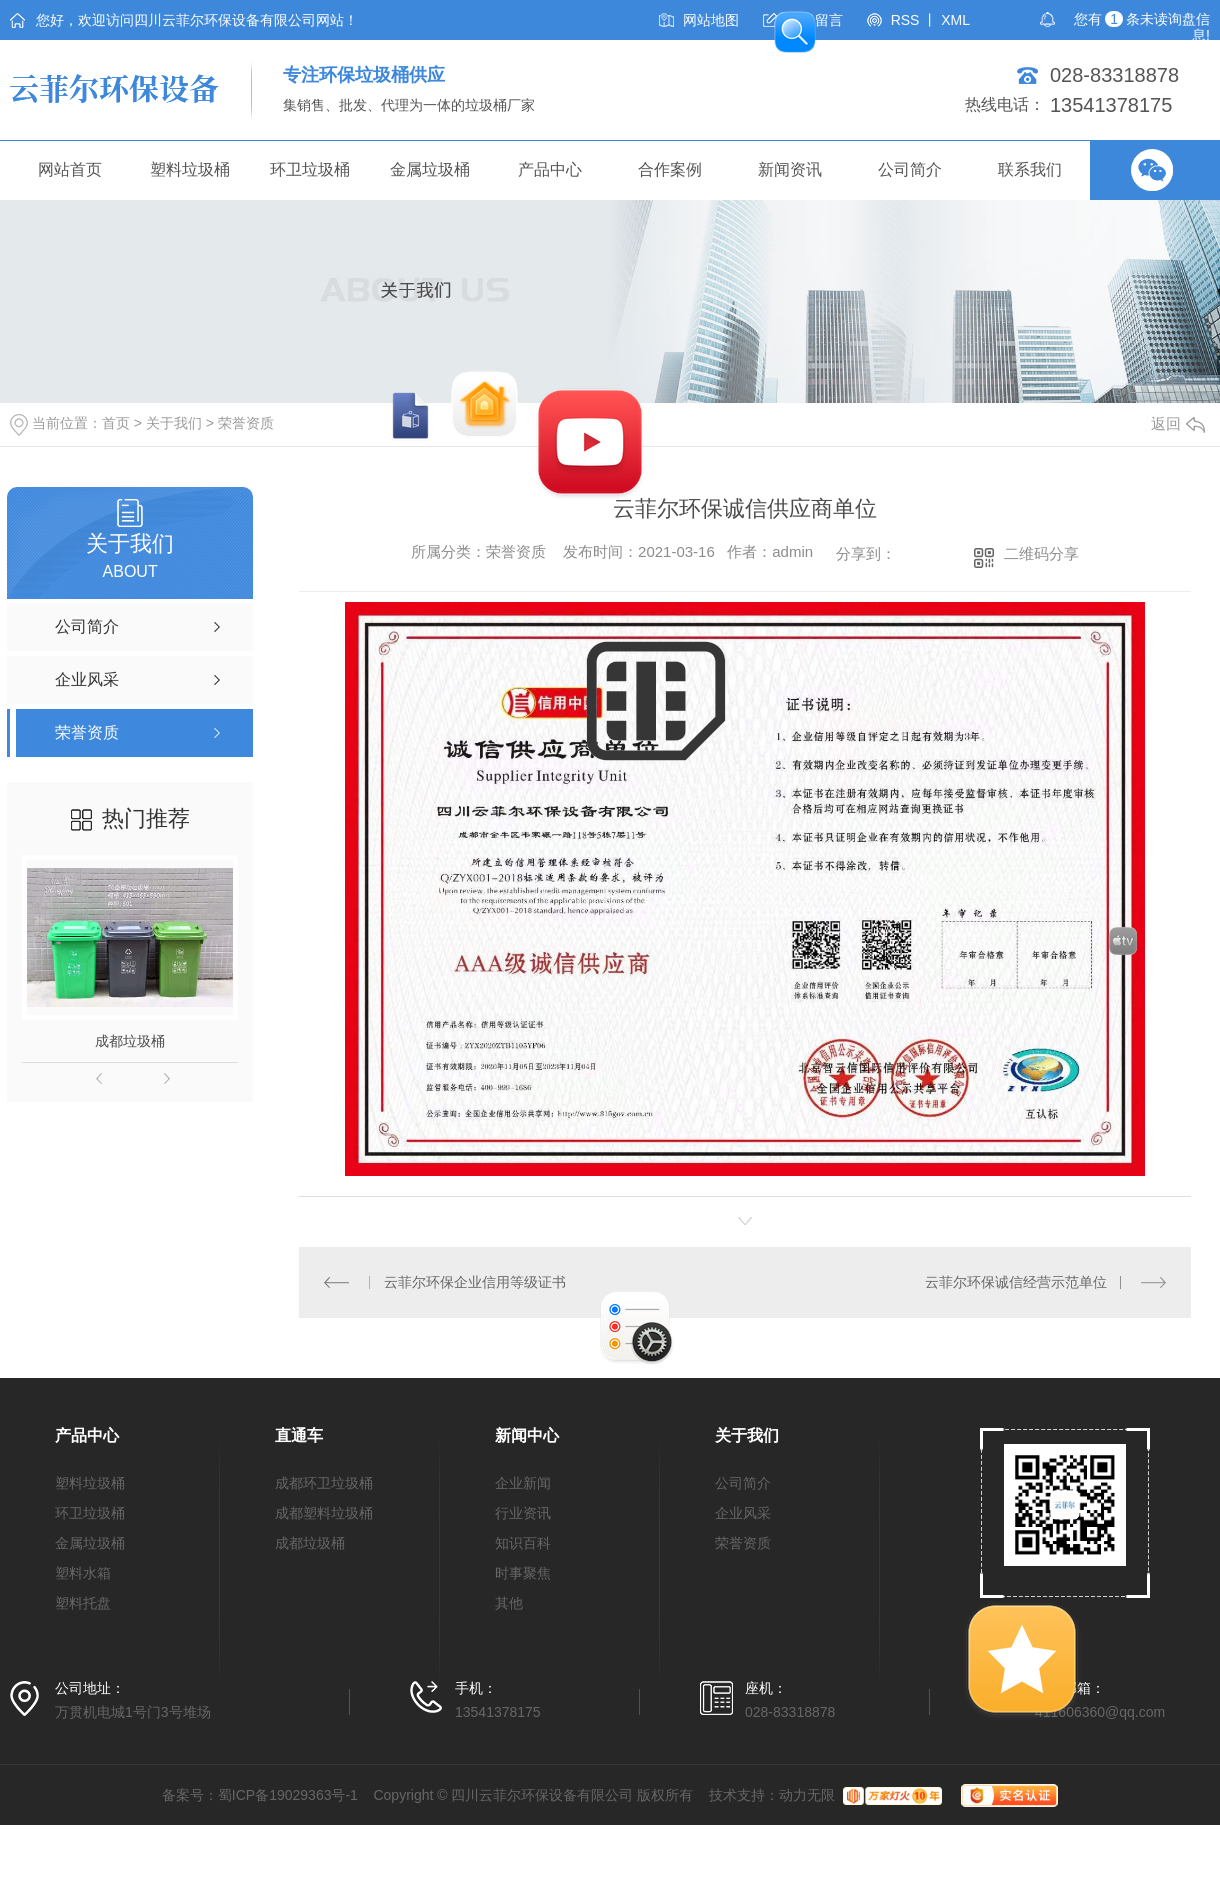 The height and width of the screenshot is (1898, 1220). What do you see at coordinates (656, 701) in the screenshot?
I see `indicates sim card status or settings` at bounding box center [656, 701].